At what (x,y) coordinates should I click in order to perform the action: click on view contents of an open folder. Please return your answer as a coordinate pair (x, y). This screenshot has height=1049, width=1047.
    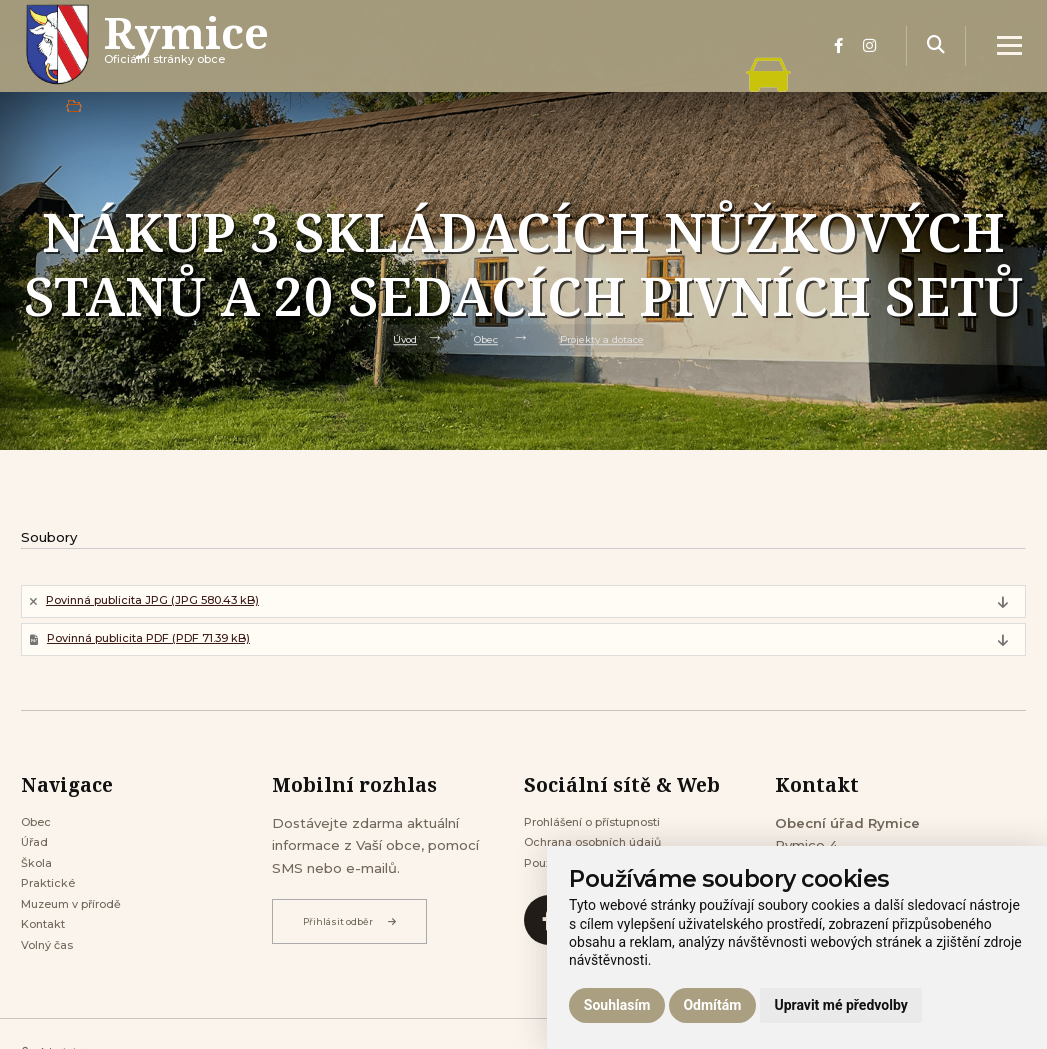
    Looking at the image, I should click on (74, 106).